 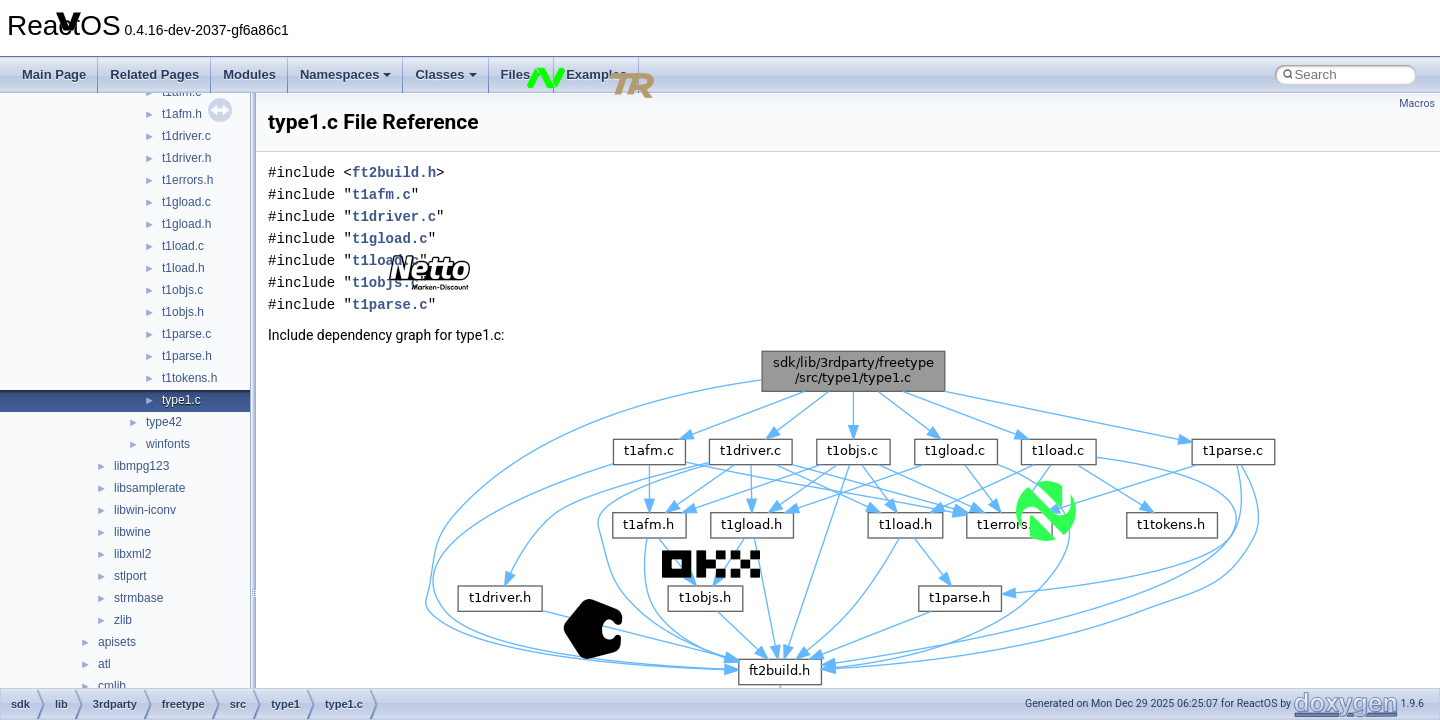 What do you see at coordinates (68, 21) in the screenshot?
I see `open veed video editing app` at bounding box center [68, 21].